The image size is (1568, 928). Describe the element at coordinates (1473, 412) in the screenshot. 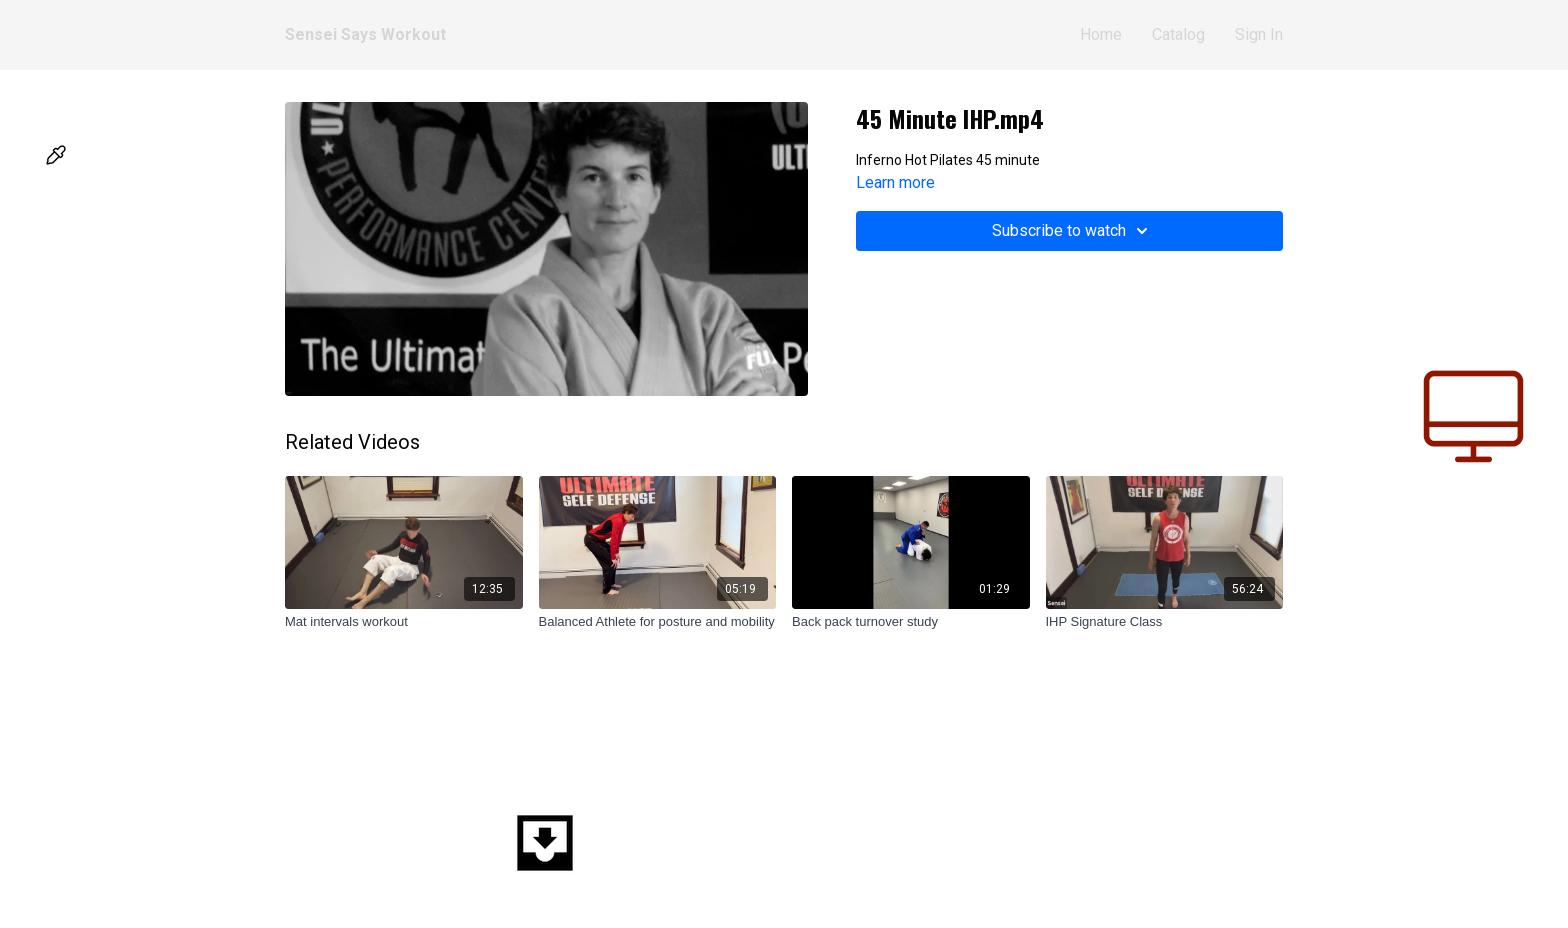

I see `switch to desktop view` at that location.